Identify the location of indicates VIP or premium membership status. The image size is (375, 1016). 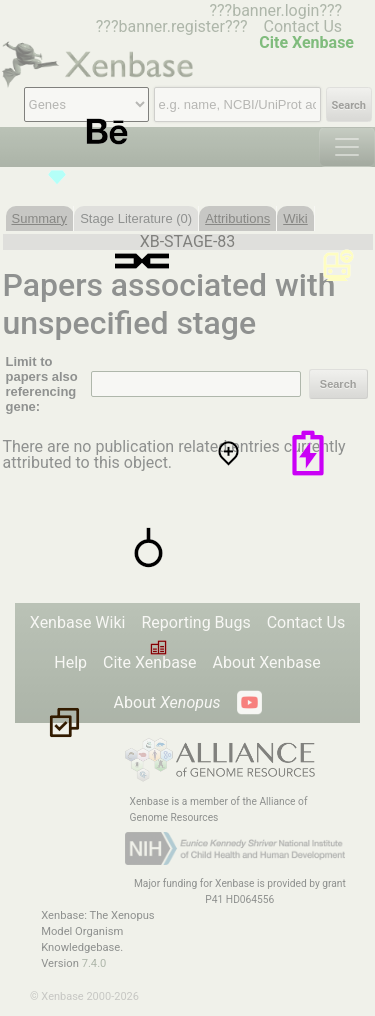
(57, 177).